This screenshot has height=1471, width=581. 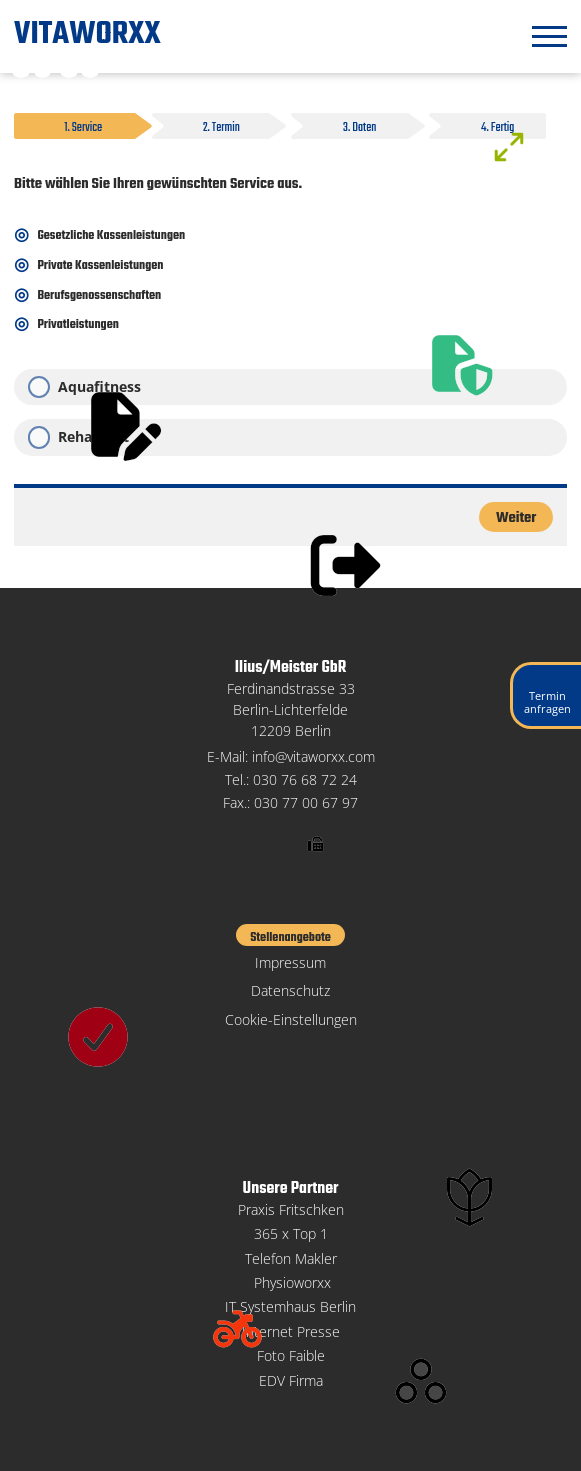 What do you see at coordinates (509, 147) in the screenshot?
I see `maximize window to full screen` at bounding box center [509, 147].